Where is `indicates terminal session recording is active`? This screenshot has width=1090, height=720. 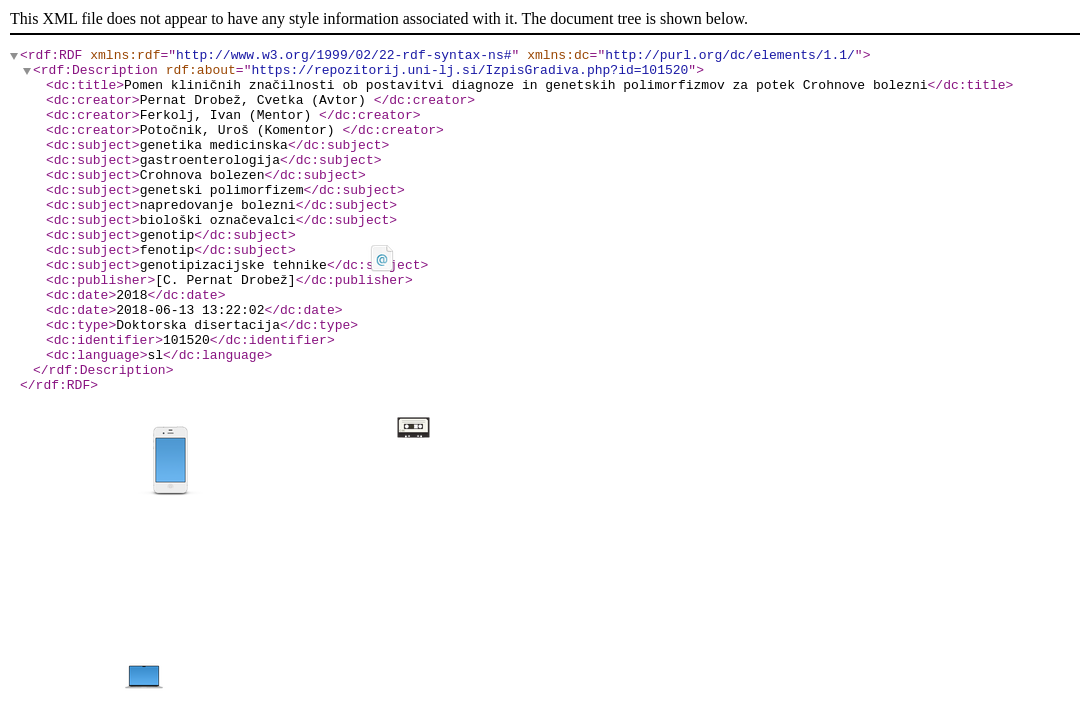
indicates terminal session recording is active is located at coordinates (413, 427).